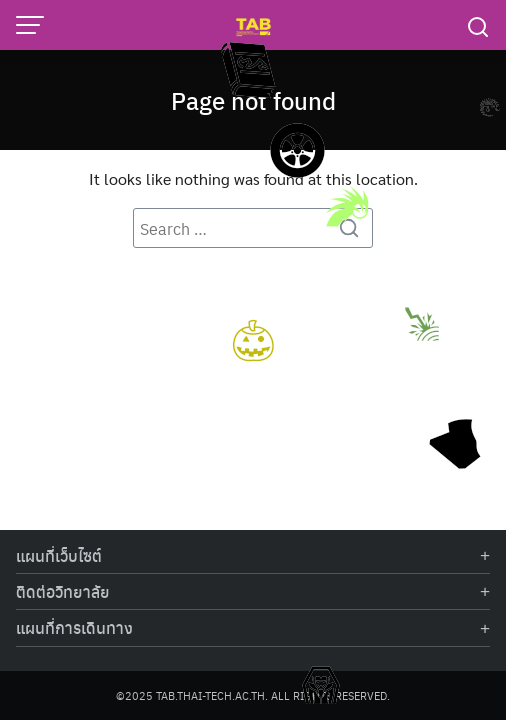 The image size is (506, 720). Describe the element at coordinates (297, 150) in the screenshot. I see `access vehicle or tire settings` at that location.